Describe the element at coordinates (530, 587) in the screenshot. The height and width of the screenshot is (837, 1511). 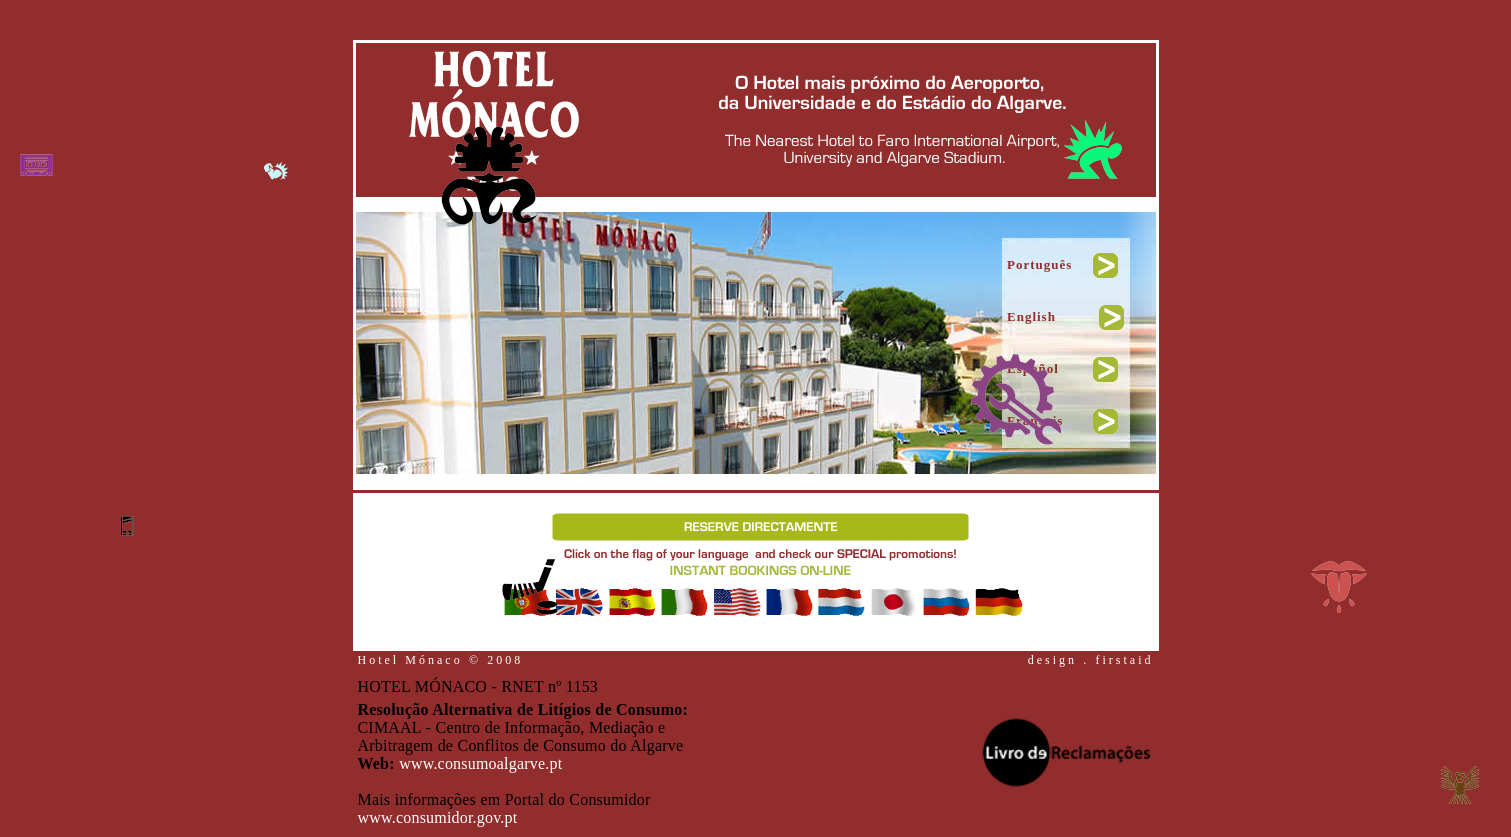
I see `access hockey game or sports content` at that location.